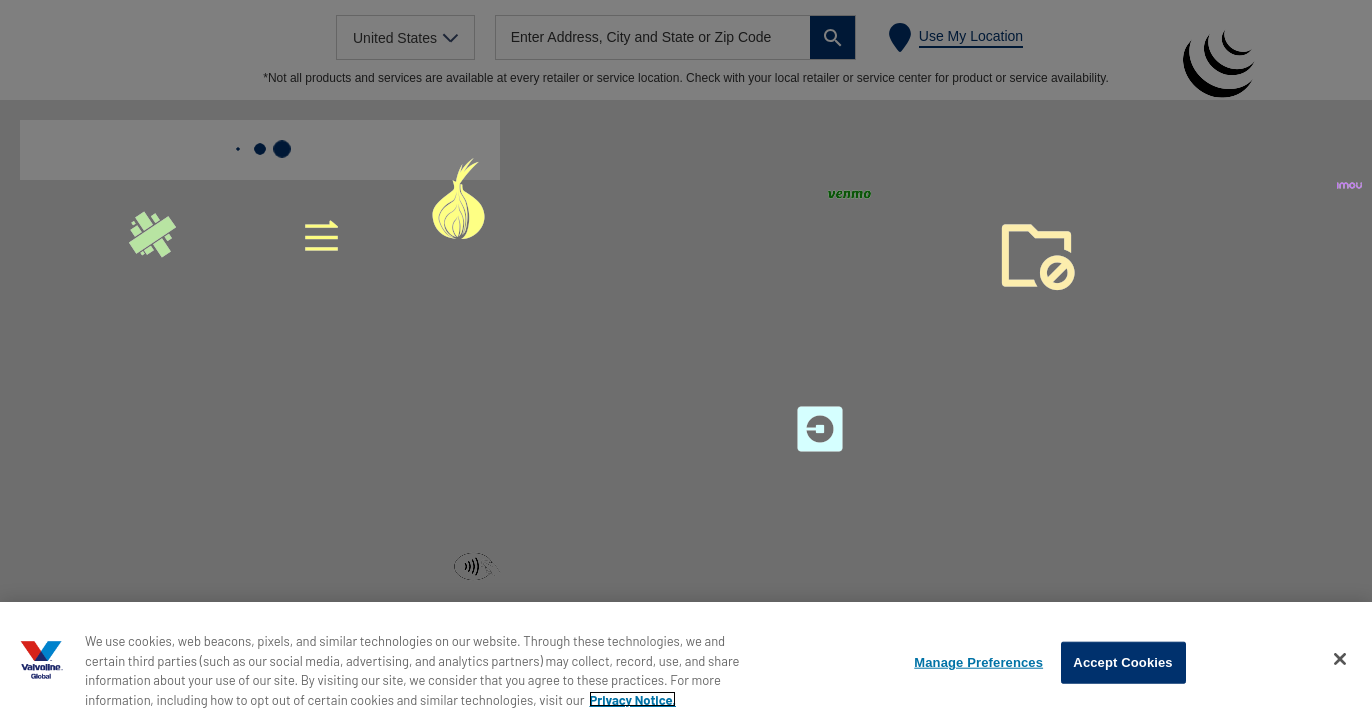 The image size is (1372, 720). What do you see at coordinates (849, 194) in the screenshot?
I see `open the venmo app` at bounding box center [849, 194].